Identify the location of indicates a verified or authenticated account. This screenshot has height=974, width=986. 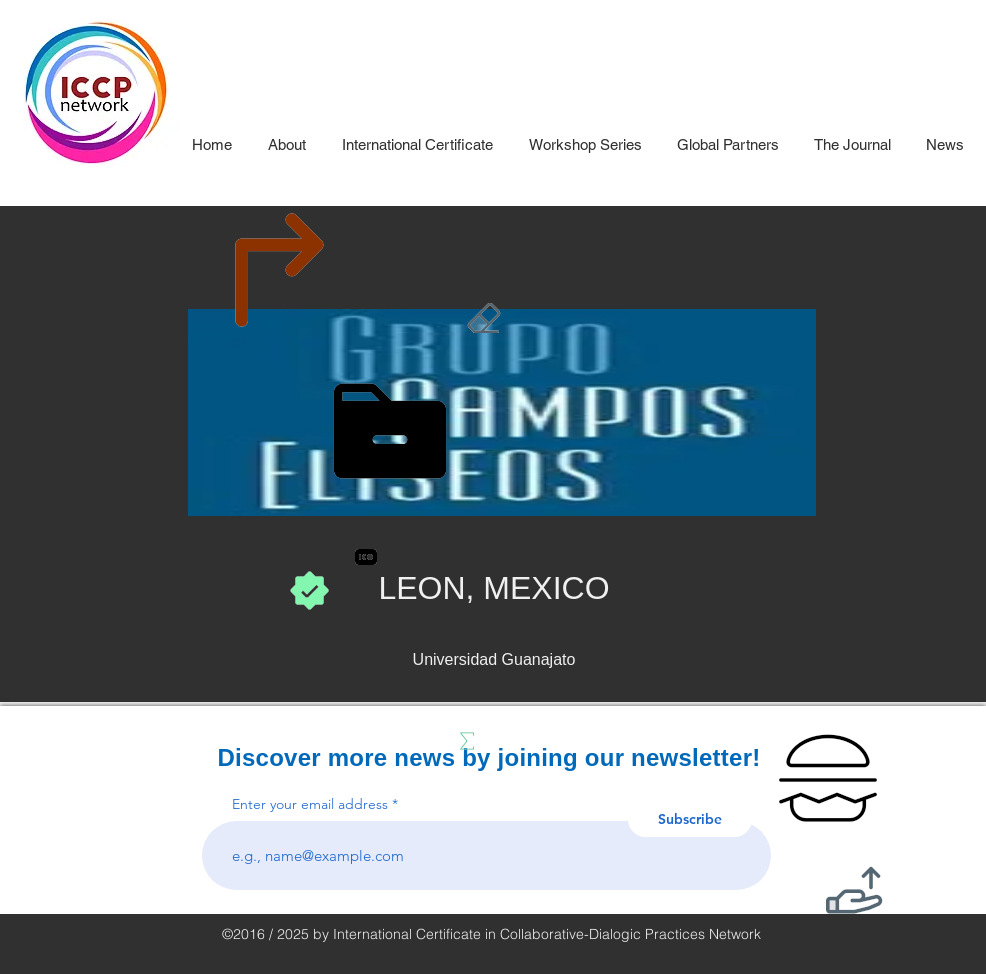
(309, 590).